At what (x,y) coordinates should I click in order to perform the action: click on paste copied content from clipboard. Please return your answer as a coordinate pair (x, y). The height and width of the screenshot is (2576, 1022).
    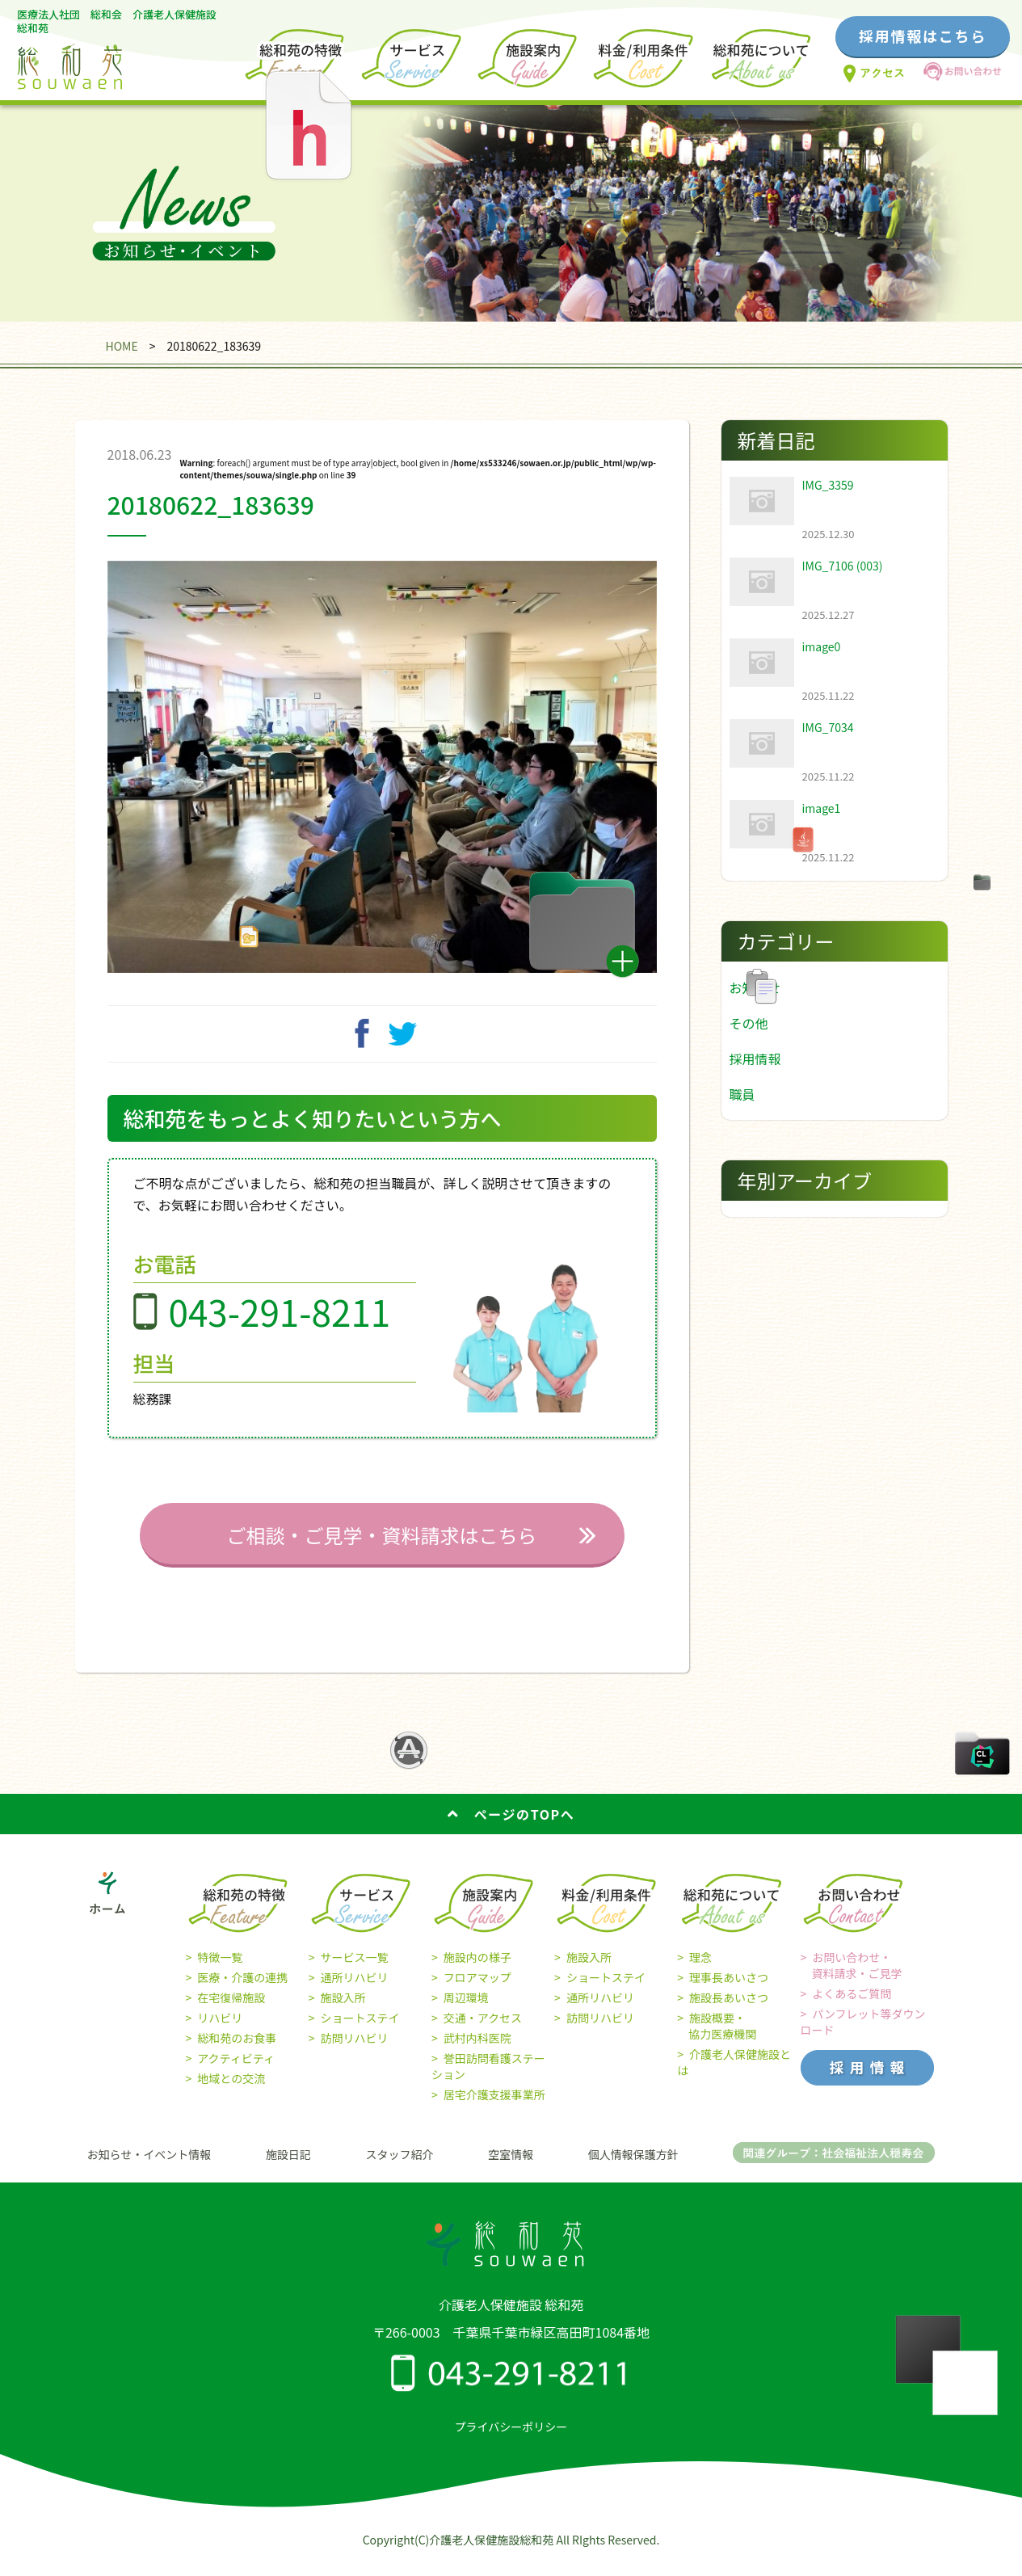
    Looking at the image, I should click on (761, 986).